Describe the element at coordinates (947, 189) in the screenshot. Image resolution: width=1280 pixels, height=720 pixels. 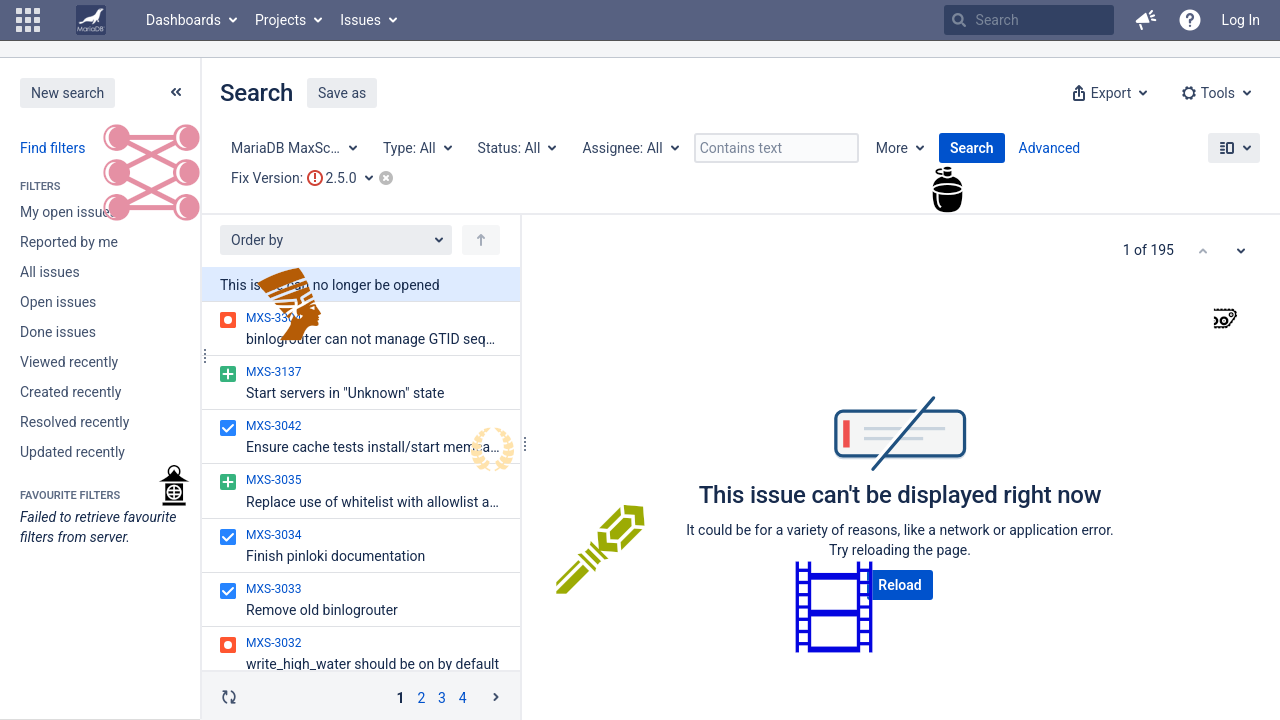
I see `view water or hydration inventory item` at that location.